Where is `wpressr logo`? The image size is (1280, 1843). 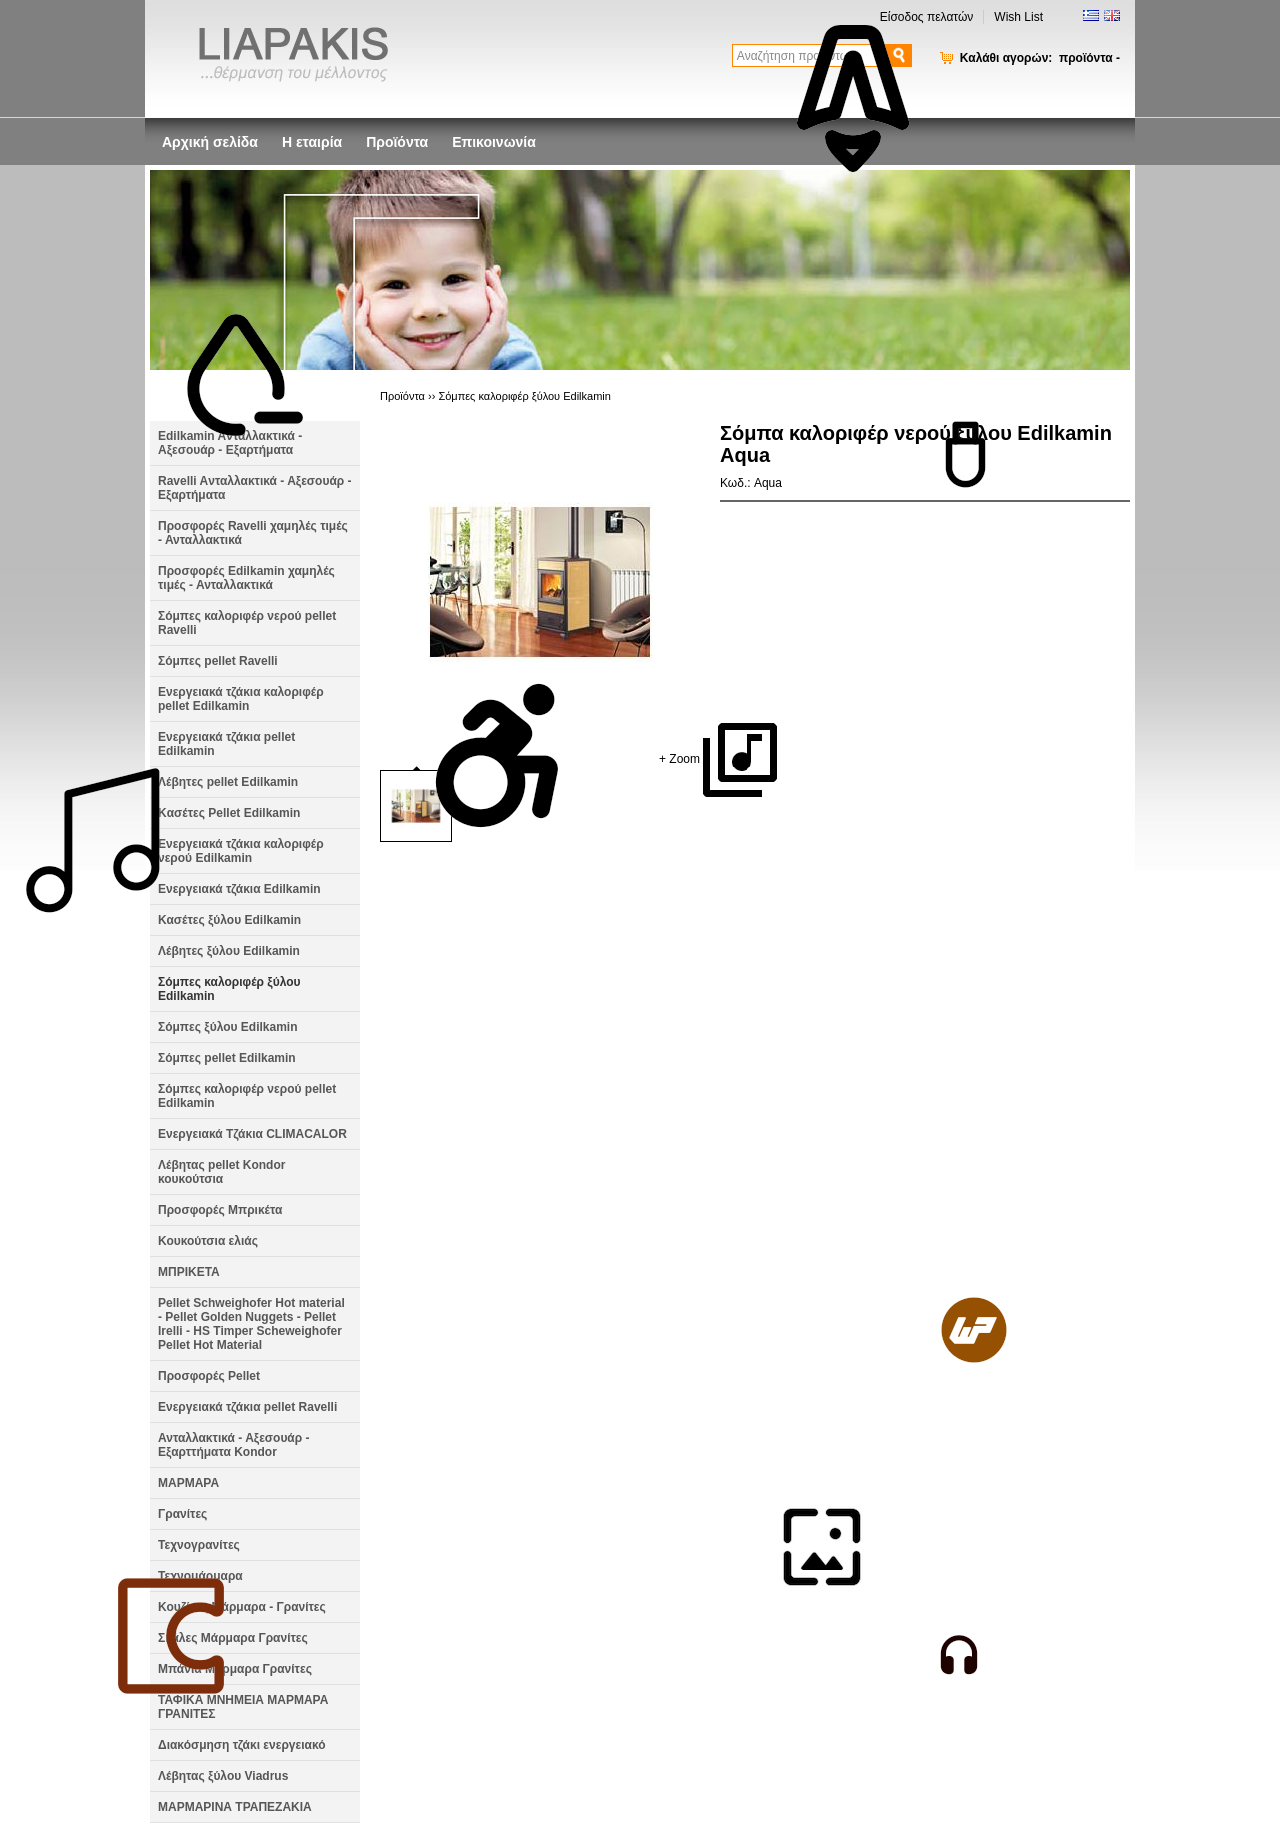 wpressr logo is located at coordinates (974, 1330).